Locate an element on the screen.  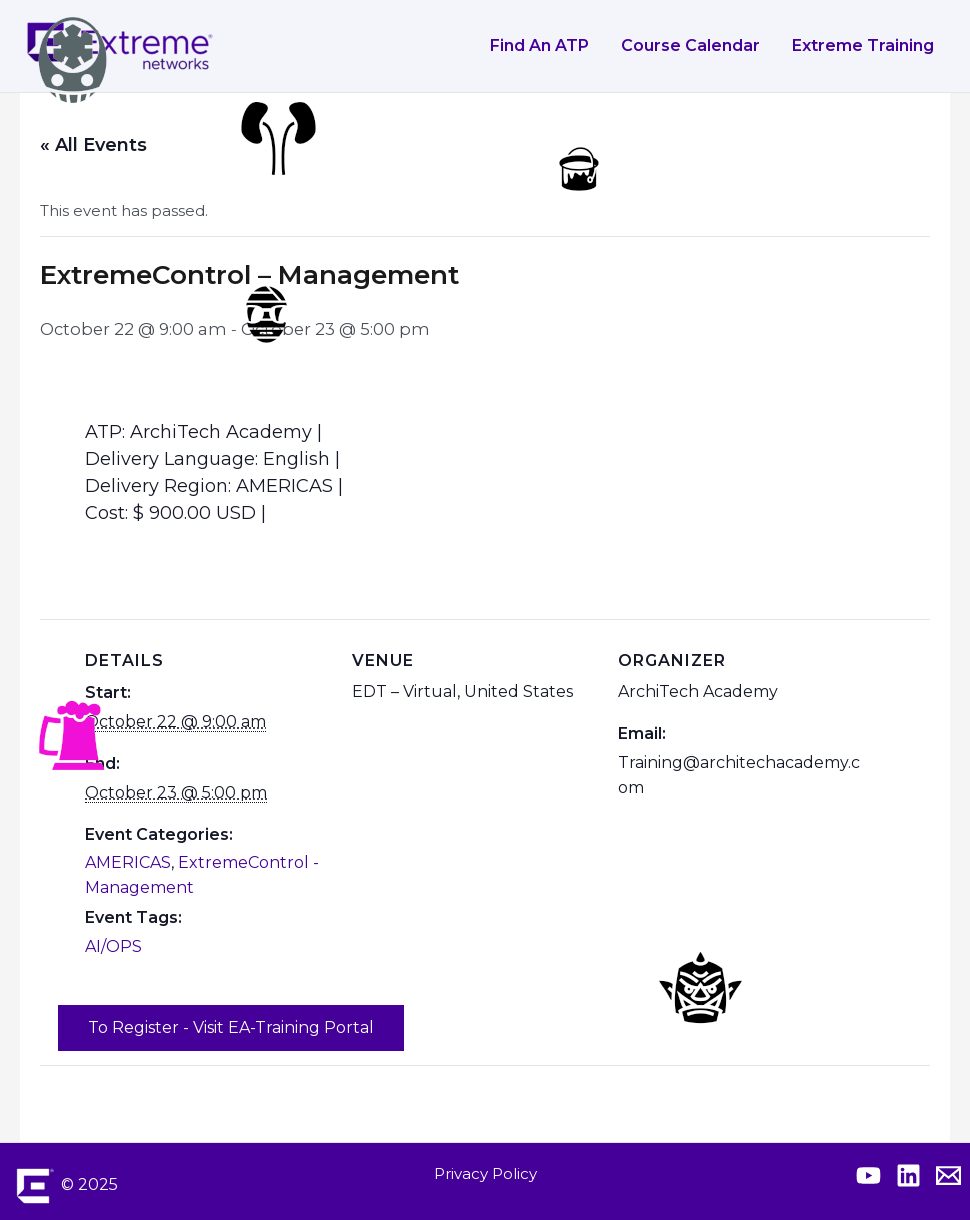
indicates a freeze or stun status effect in gameplay is located at coordinates (73, 60).